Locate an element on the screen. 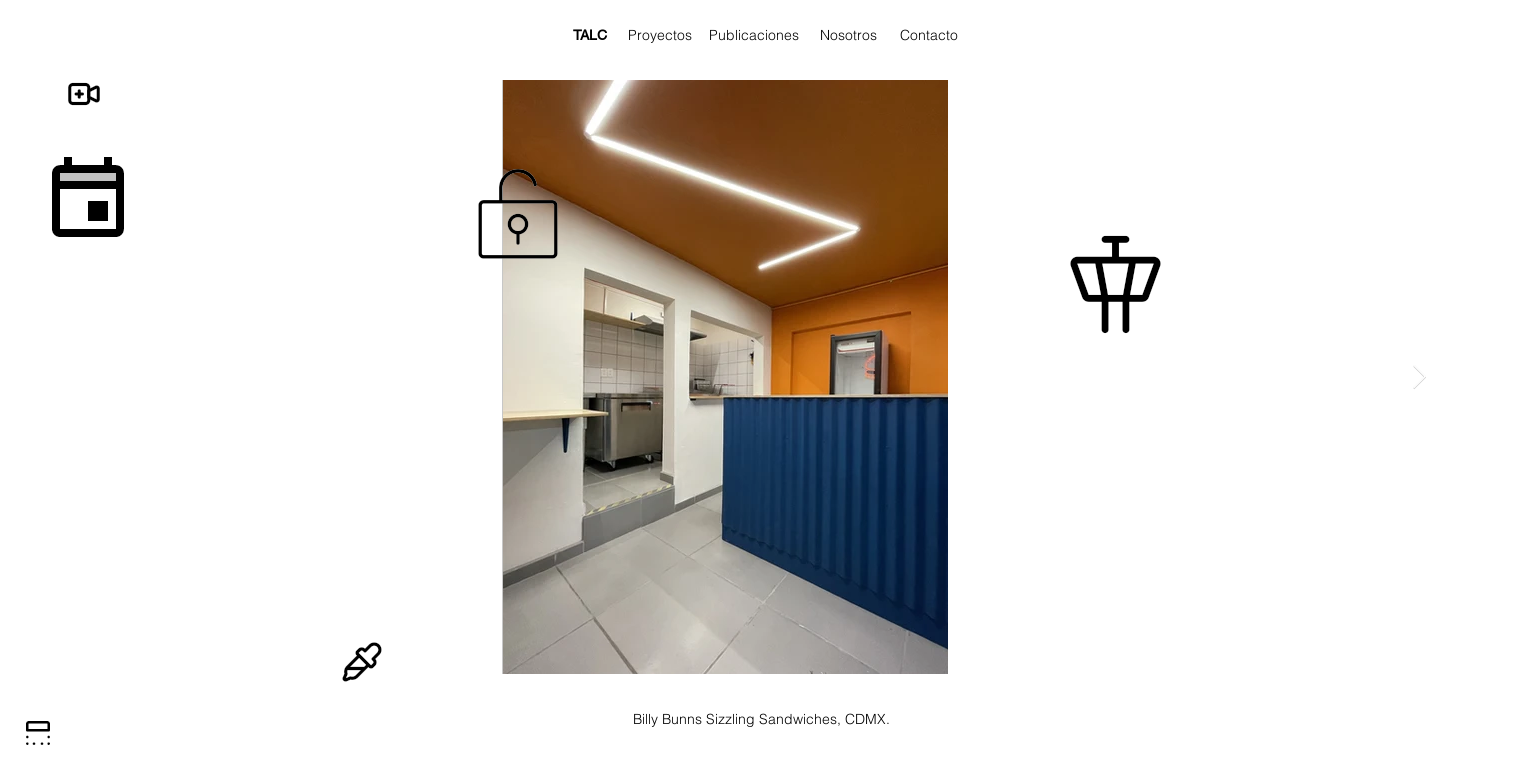 This screenshot has height=768, width=1531. sample a color from the canvas is located at coordinates (362, 662).